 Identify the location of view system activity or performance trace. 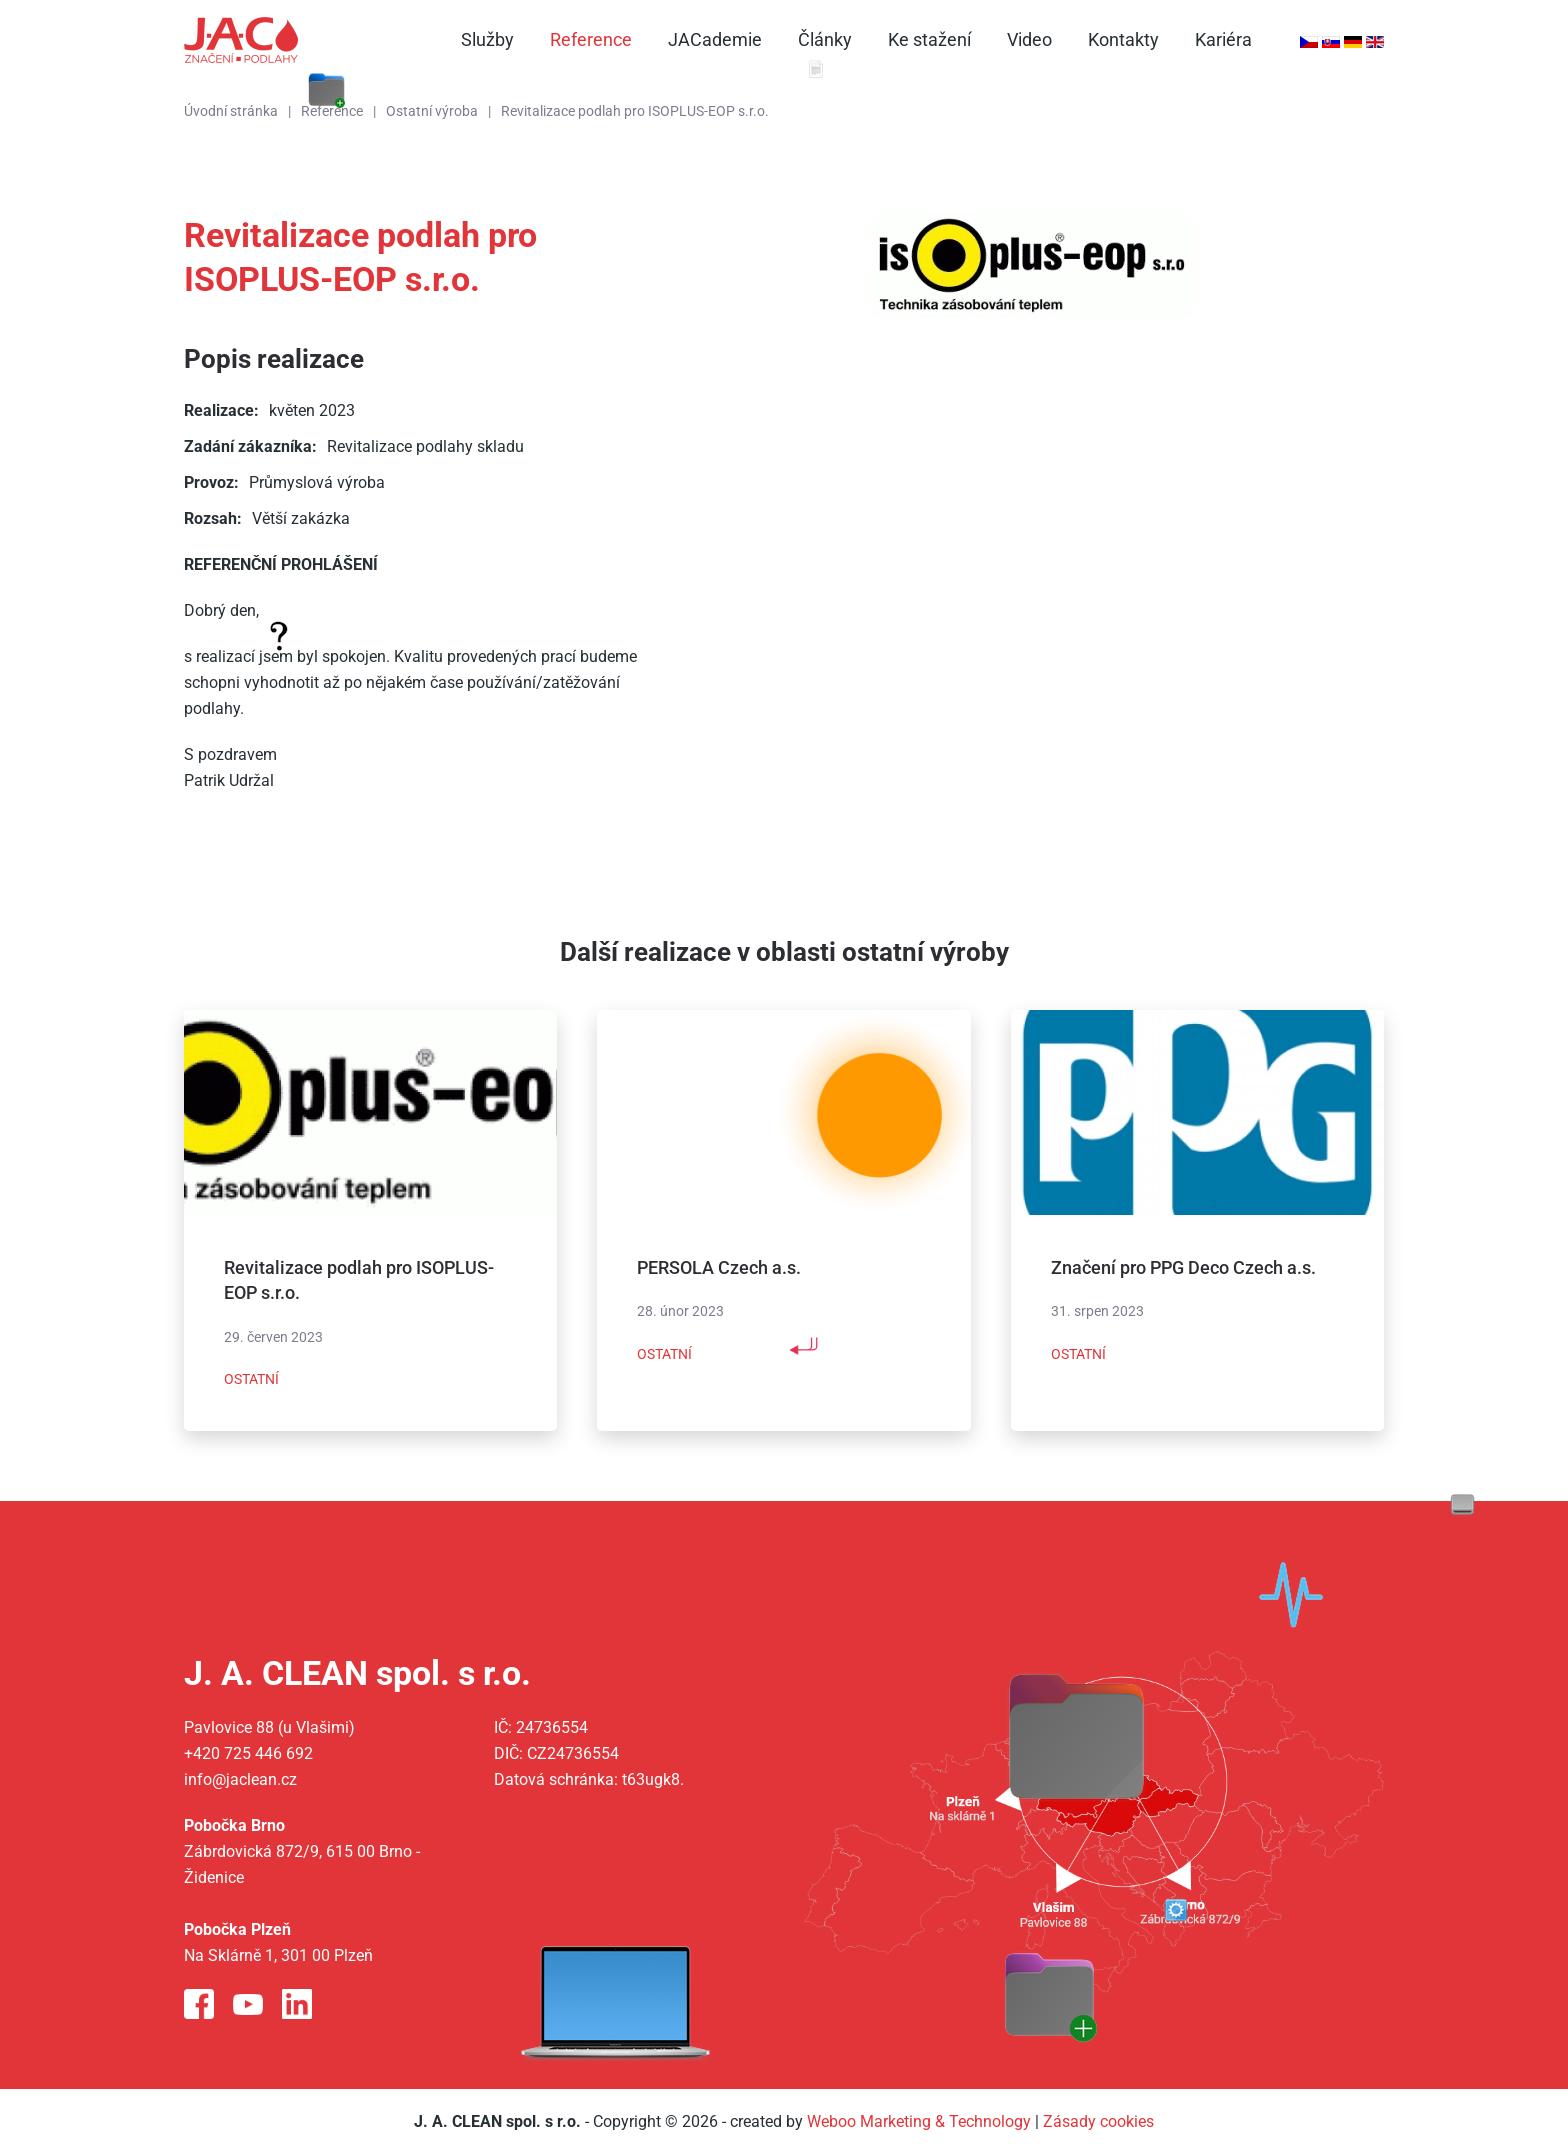
(1291, 1593).